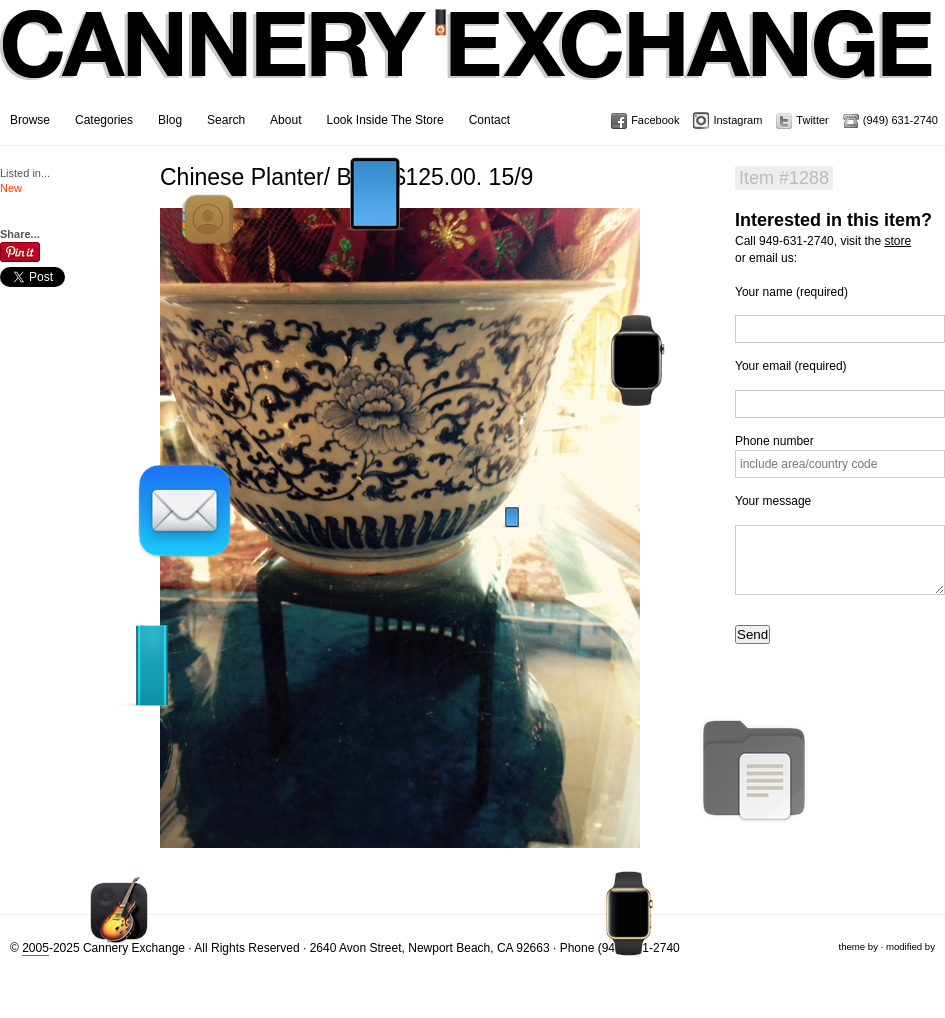 This screenshot has width=945, height=1018. I want to click on represents a connected iPad Mini device, so click(512, 515).